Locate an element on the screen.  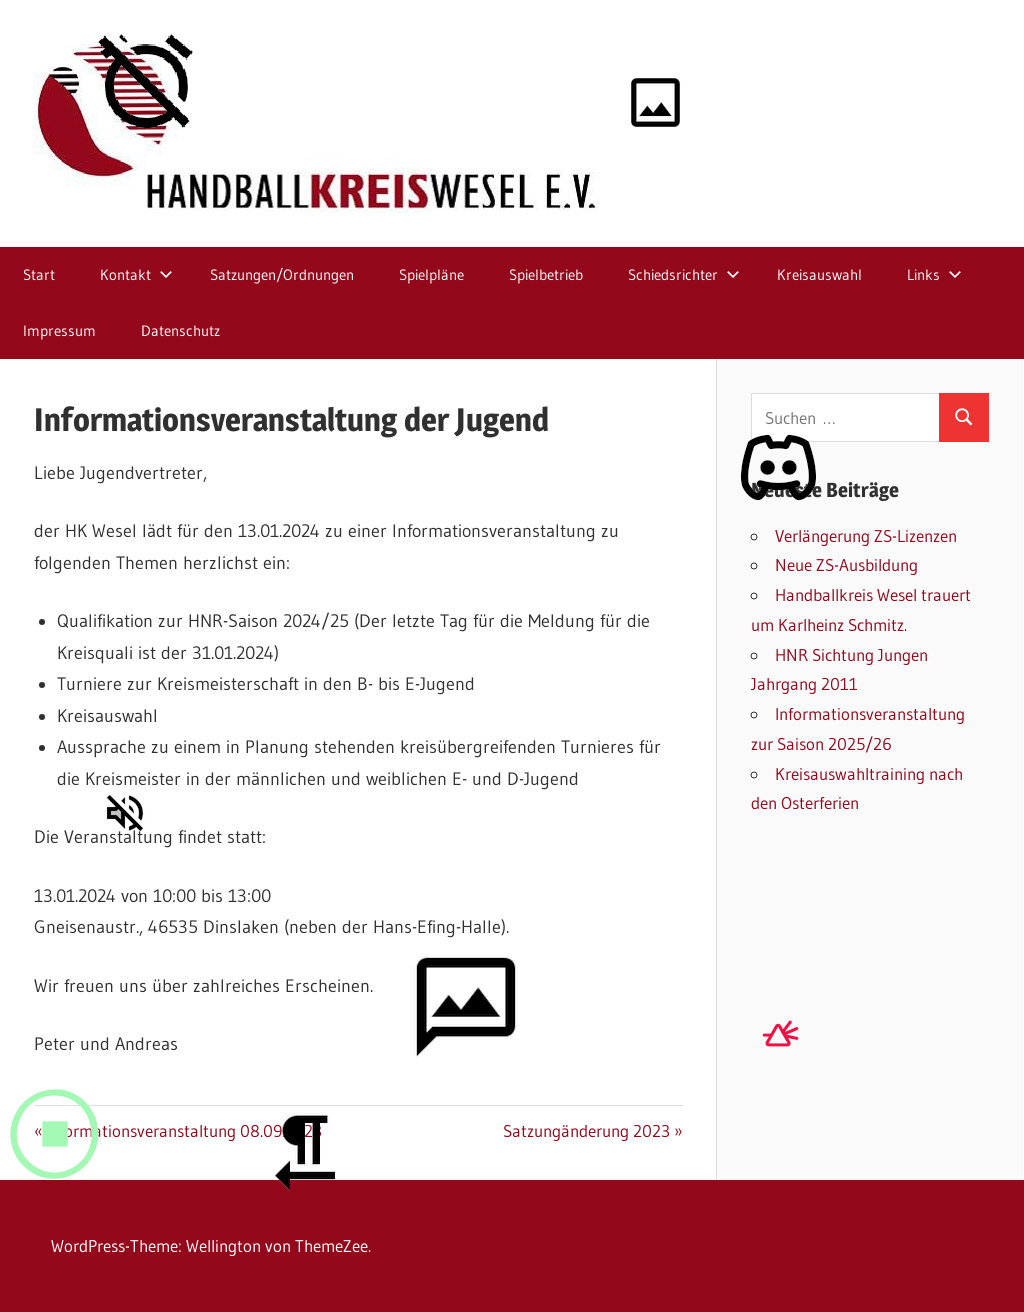
mute audio or sound is located at coordinates (125, 813).